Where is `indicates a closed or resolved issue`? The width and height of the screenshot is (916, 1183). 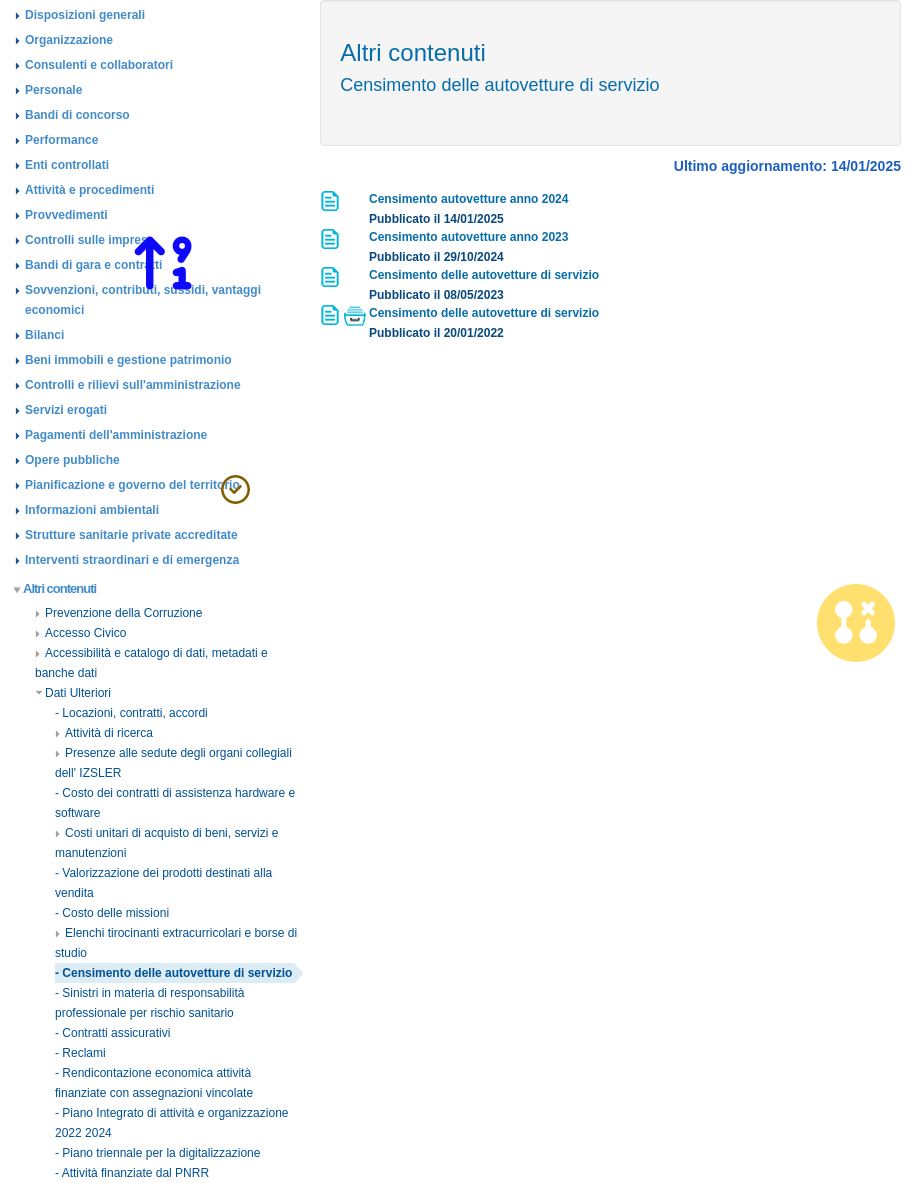 indicates a closed or resolved issue is located at coordinates (235, 489).